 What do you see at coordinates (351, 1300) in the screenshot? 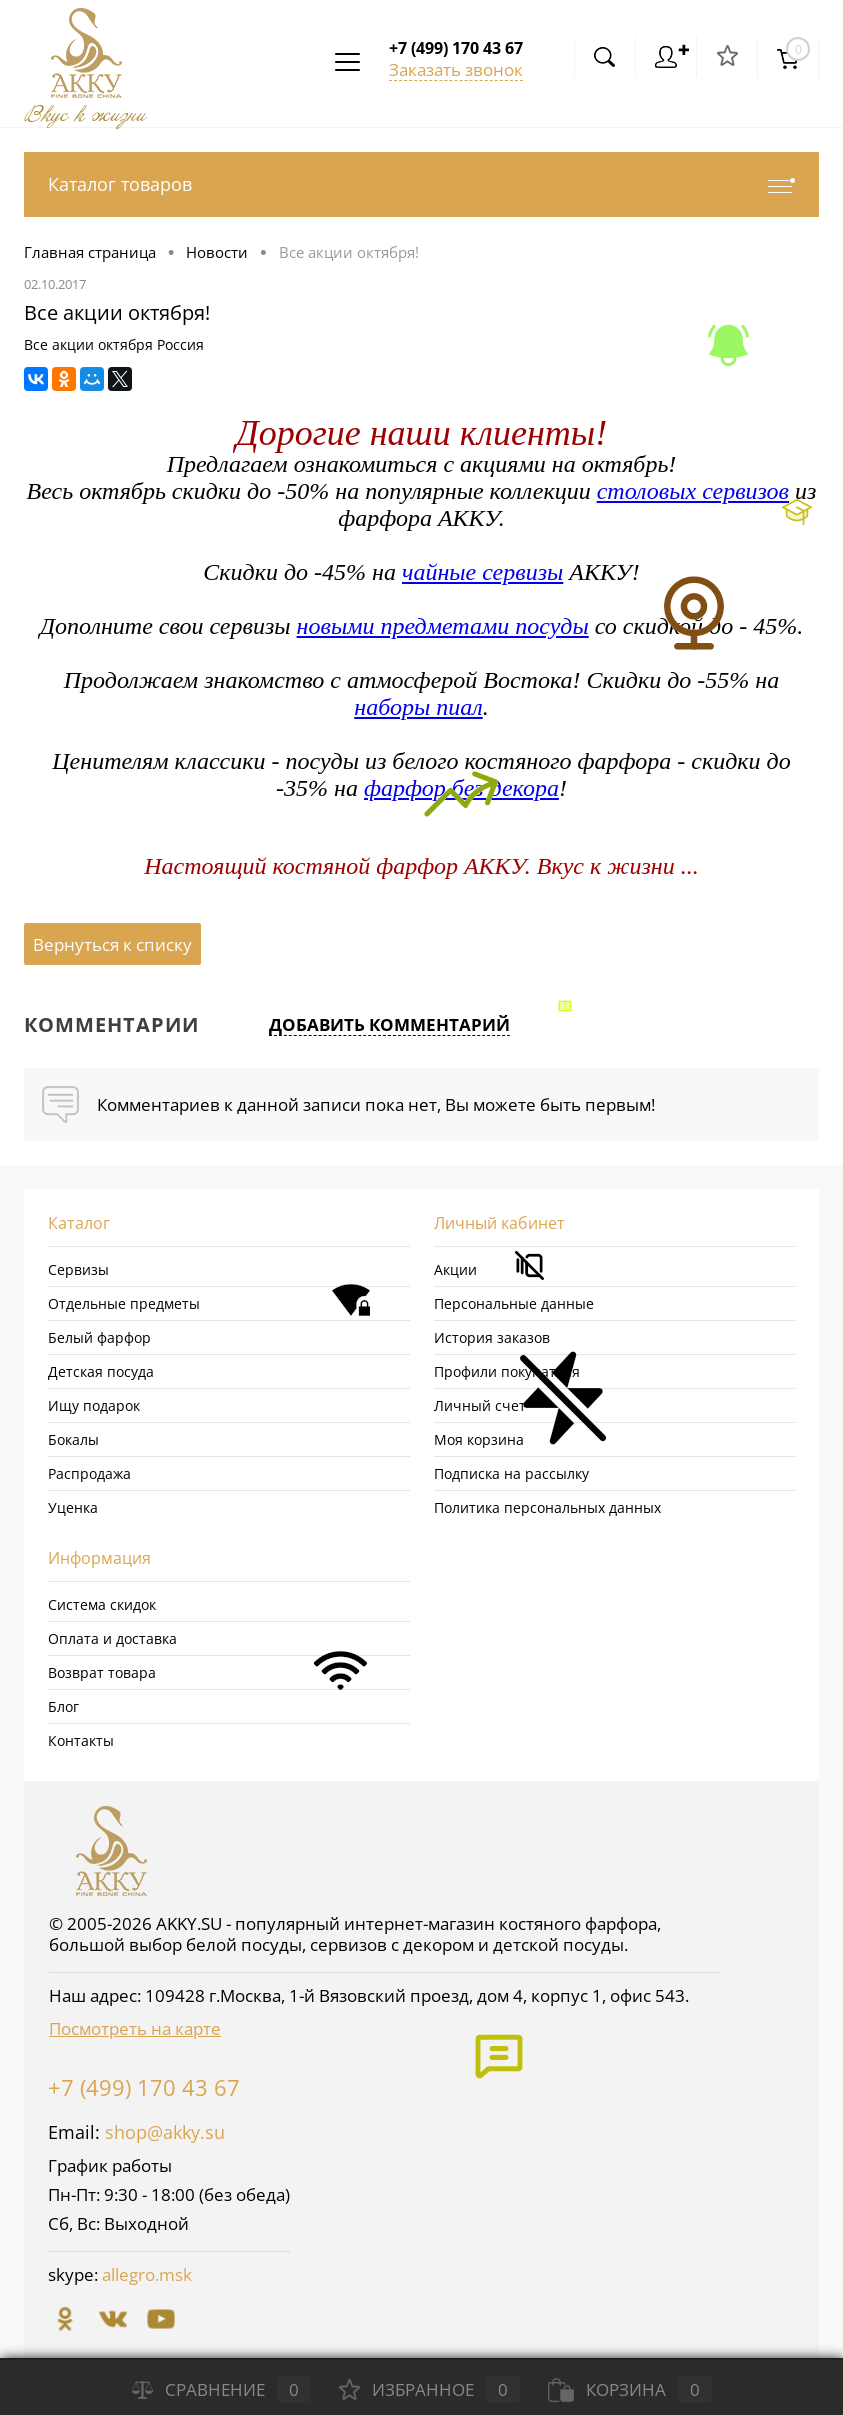
I see `connect to a password-protected wifi network` at bounding box center [351, 1300].